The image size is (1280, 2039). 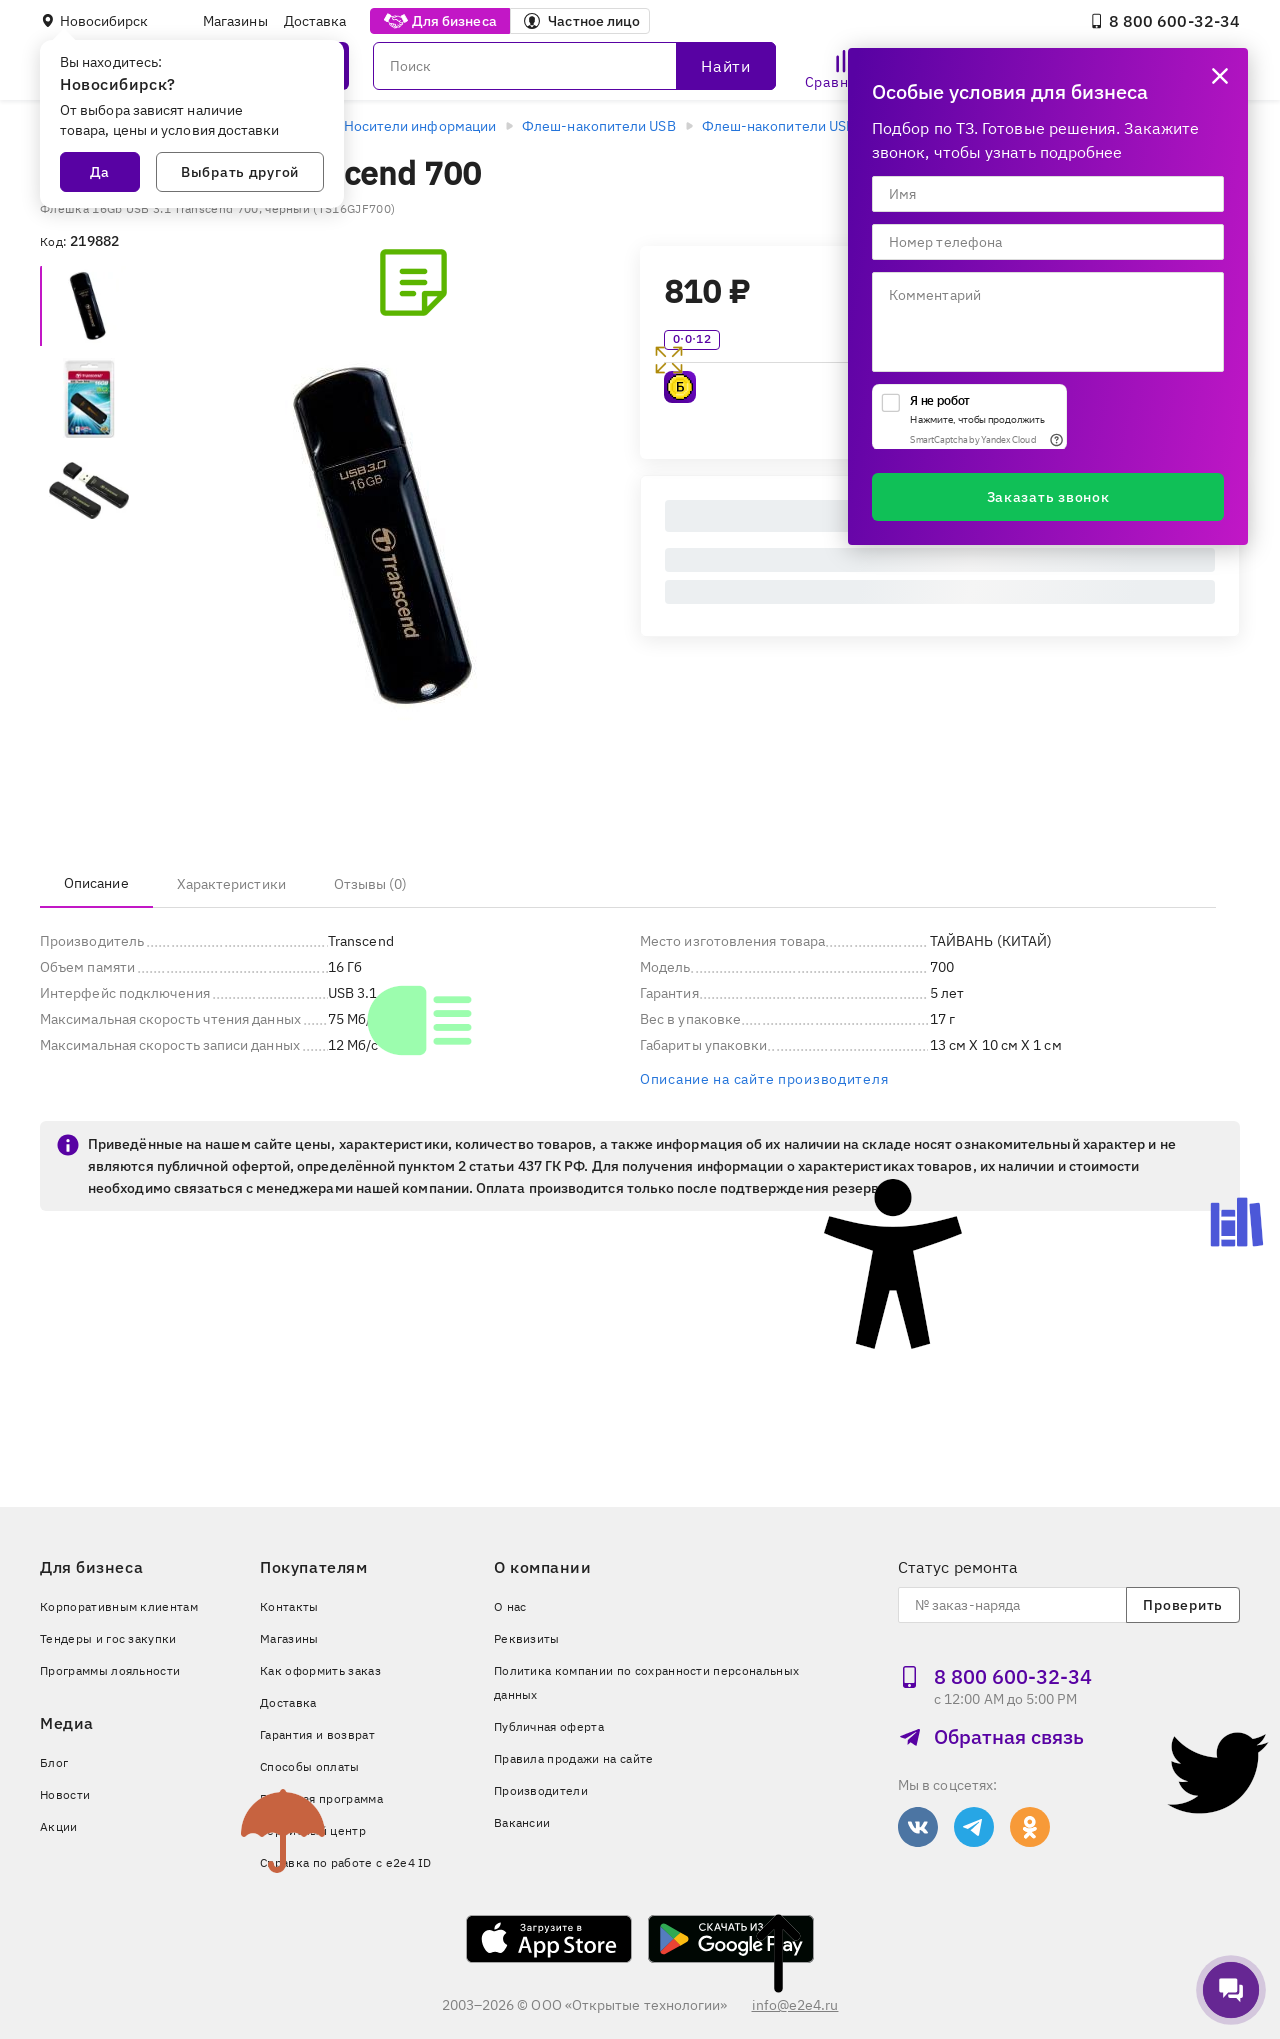 I want to click on toggle vehicle headlights on/off, so click(x=419, y=1020).